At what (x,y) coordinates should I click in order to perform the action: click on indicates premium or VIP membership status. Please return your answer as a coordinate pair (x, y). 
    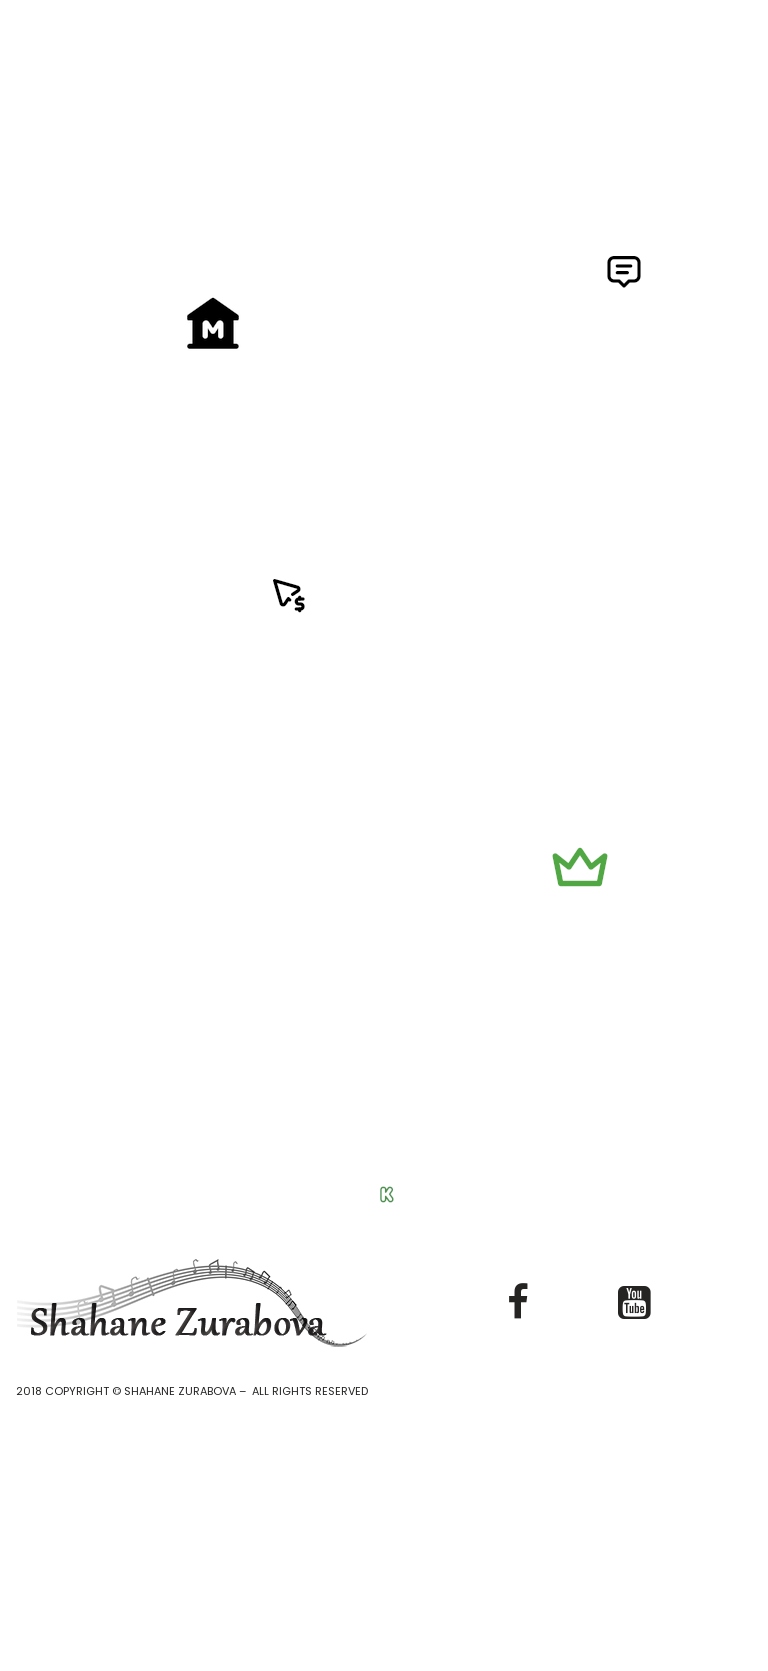
    Looking at the image, I should click on (580, 867).